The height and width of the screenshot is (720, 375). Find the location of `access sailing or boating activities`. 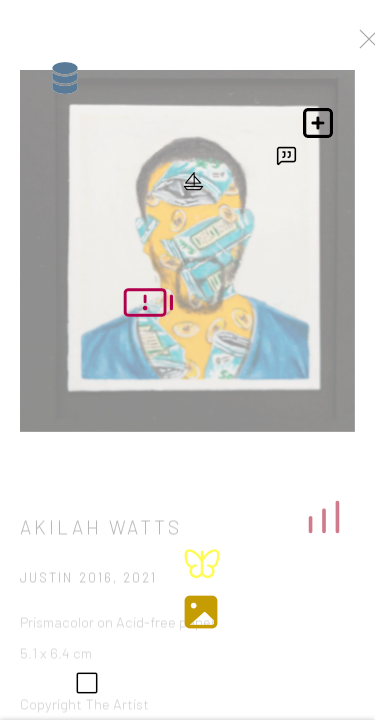

access sailing or boating activities is located at coordinates (193, 182).